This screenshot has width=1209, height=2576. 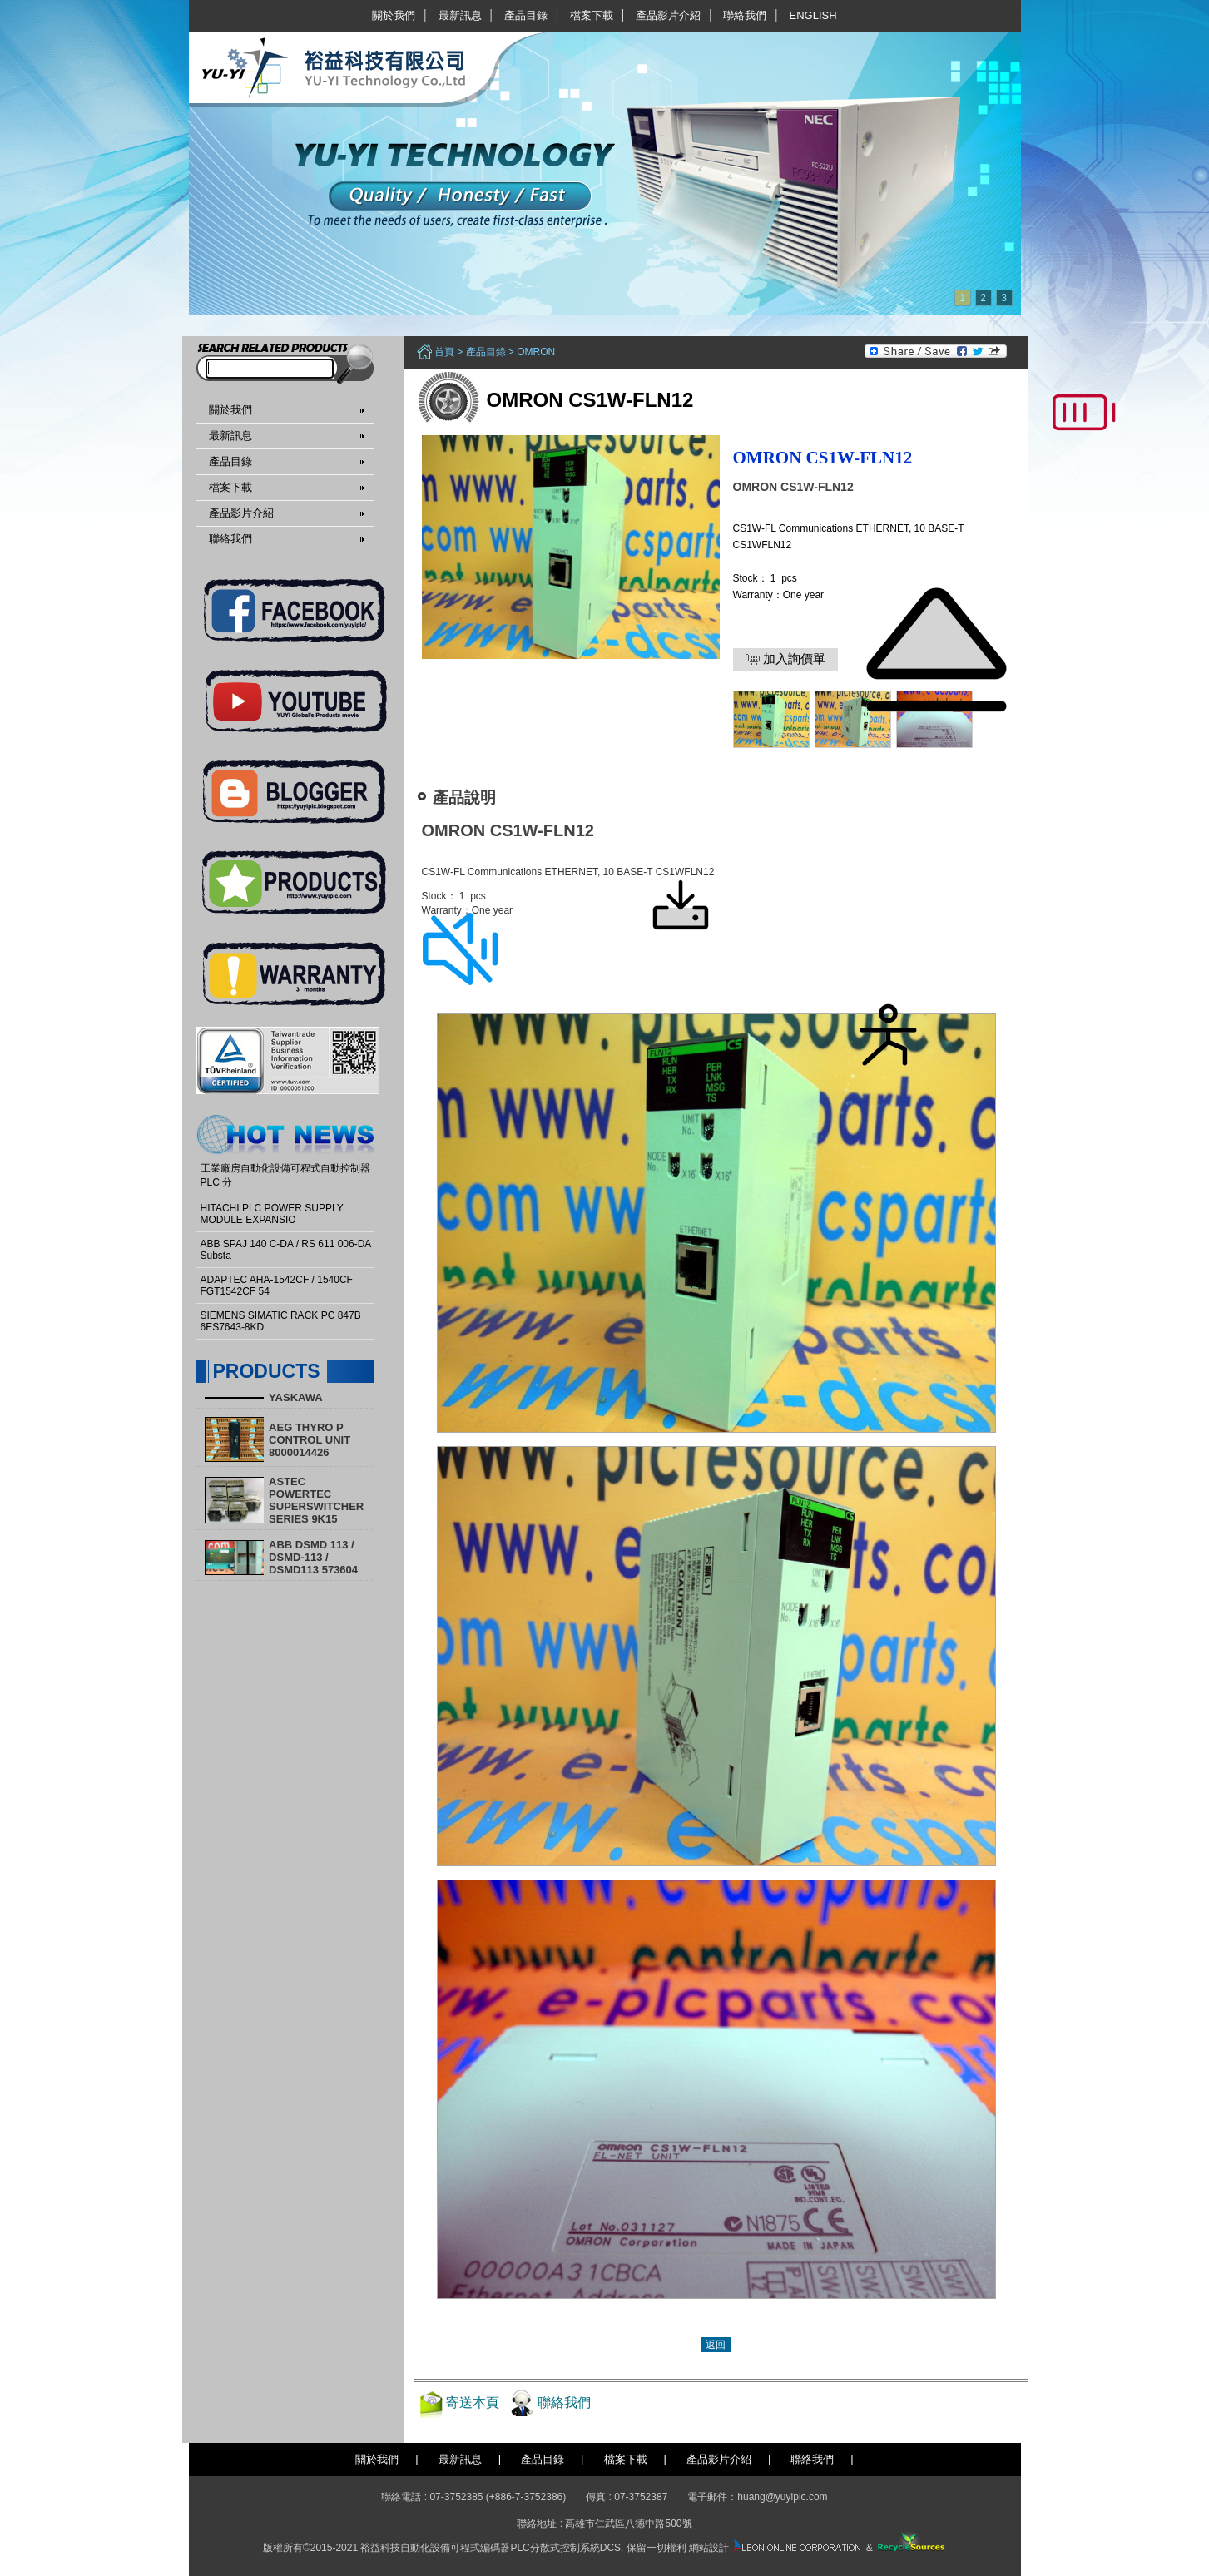 What do you see at coordinates (458, 949) in the screenshot?
I see `mute audio` at bounding box center [458, 949].